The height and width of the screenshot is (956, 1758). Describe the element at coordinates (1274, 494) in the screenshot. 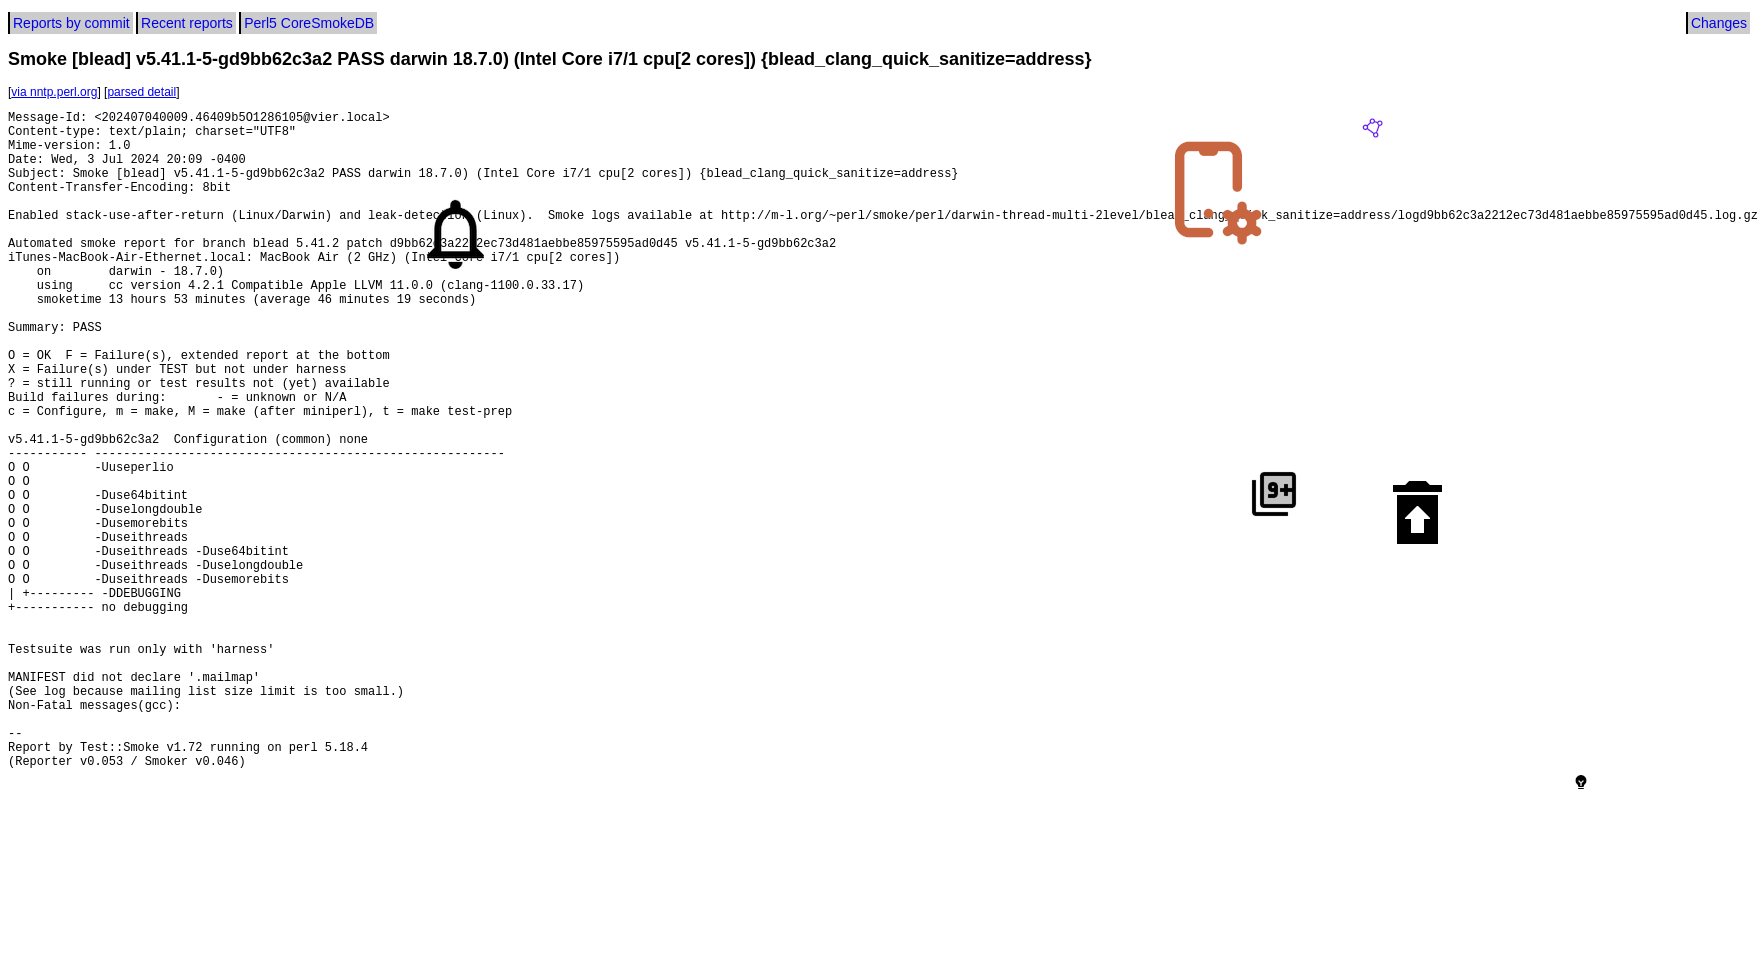

I see `indicates 9 or more items in a stack or collection` at that location.